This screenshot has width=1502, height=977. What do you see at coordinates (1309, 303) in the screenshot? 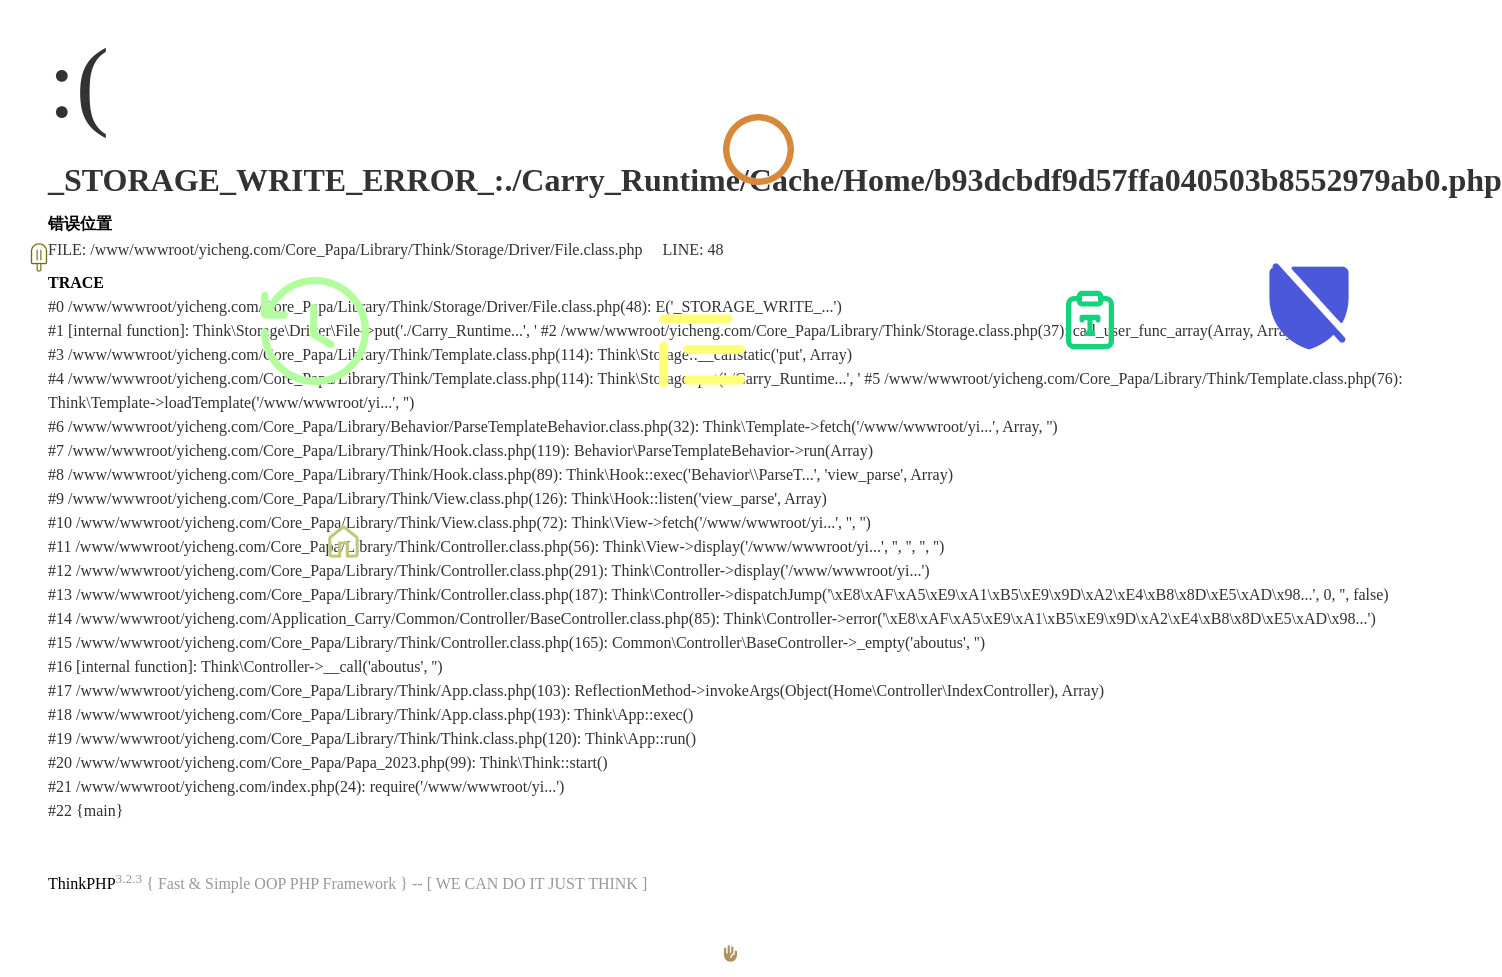
I see `security or protection is disabled` at bounding box center [1309, 303].